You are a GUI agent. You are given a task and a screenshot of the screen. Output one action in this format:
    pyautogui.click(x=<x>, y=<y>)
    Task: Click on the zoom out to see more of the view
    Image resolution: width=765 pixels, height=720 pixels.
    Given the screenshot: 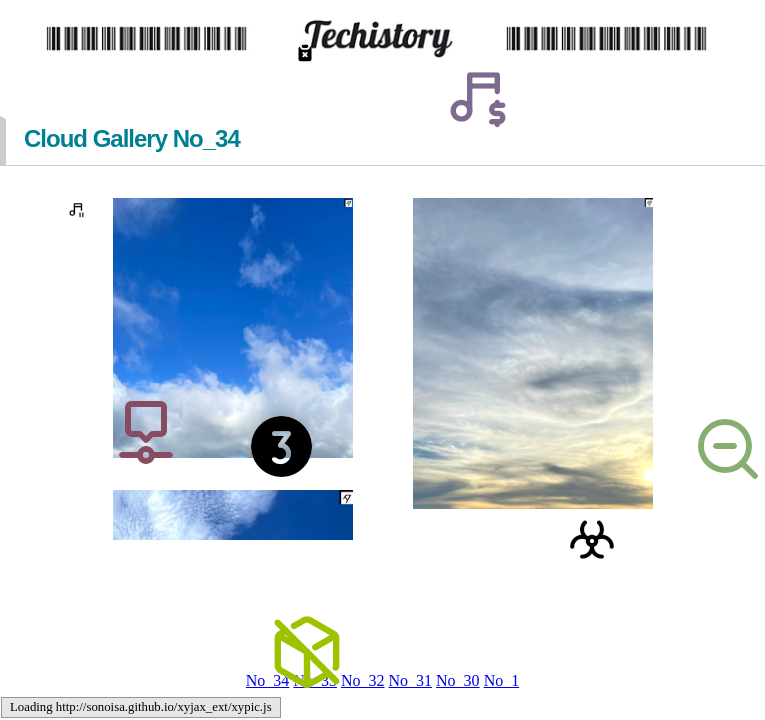 What is the action you would take?
    pyautogui.click(x=728, y=449)
    